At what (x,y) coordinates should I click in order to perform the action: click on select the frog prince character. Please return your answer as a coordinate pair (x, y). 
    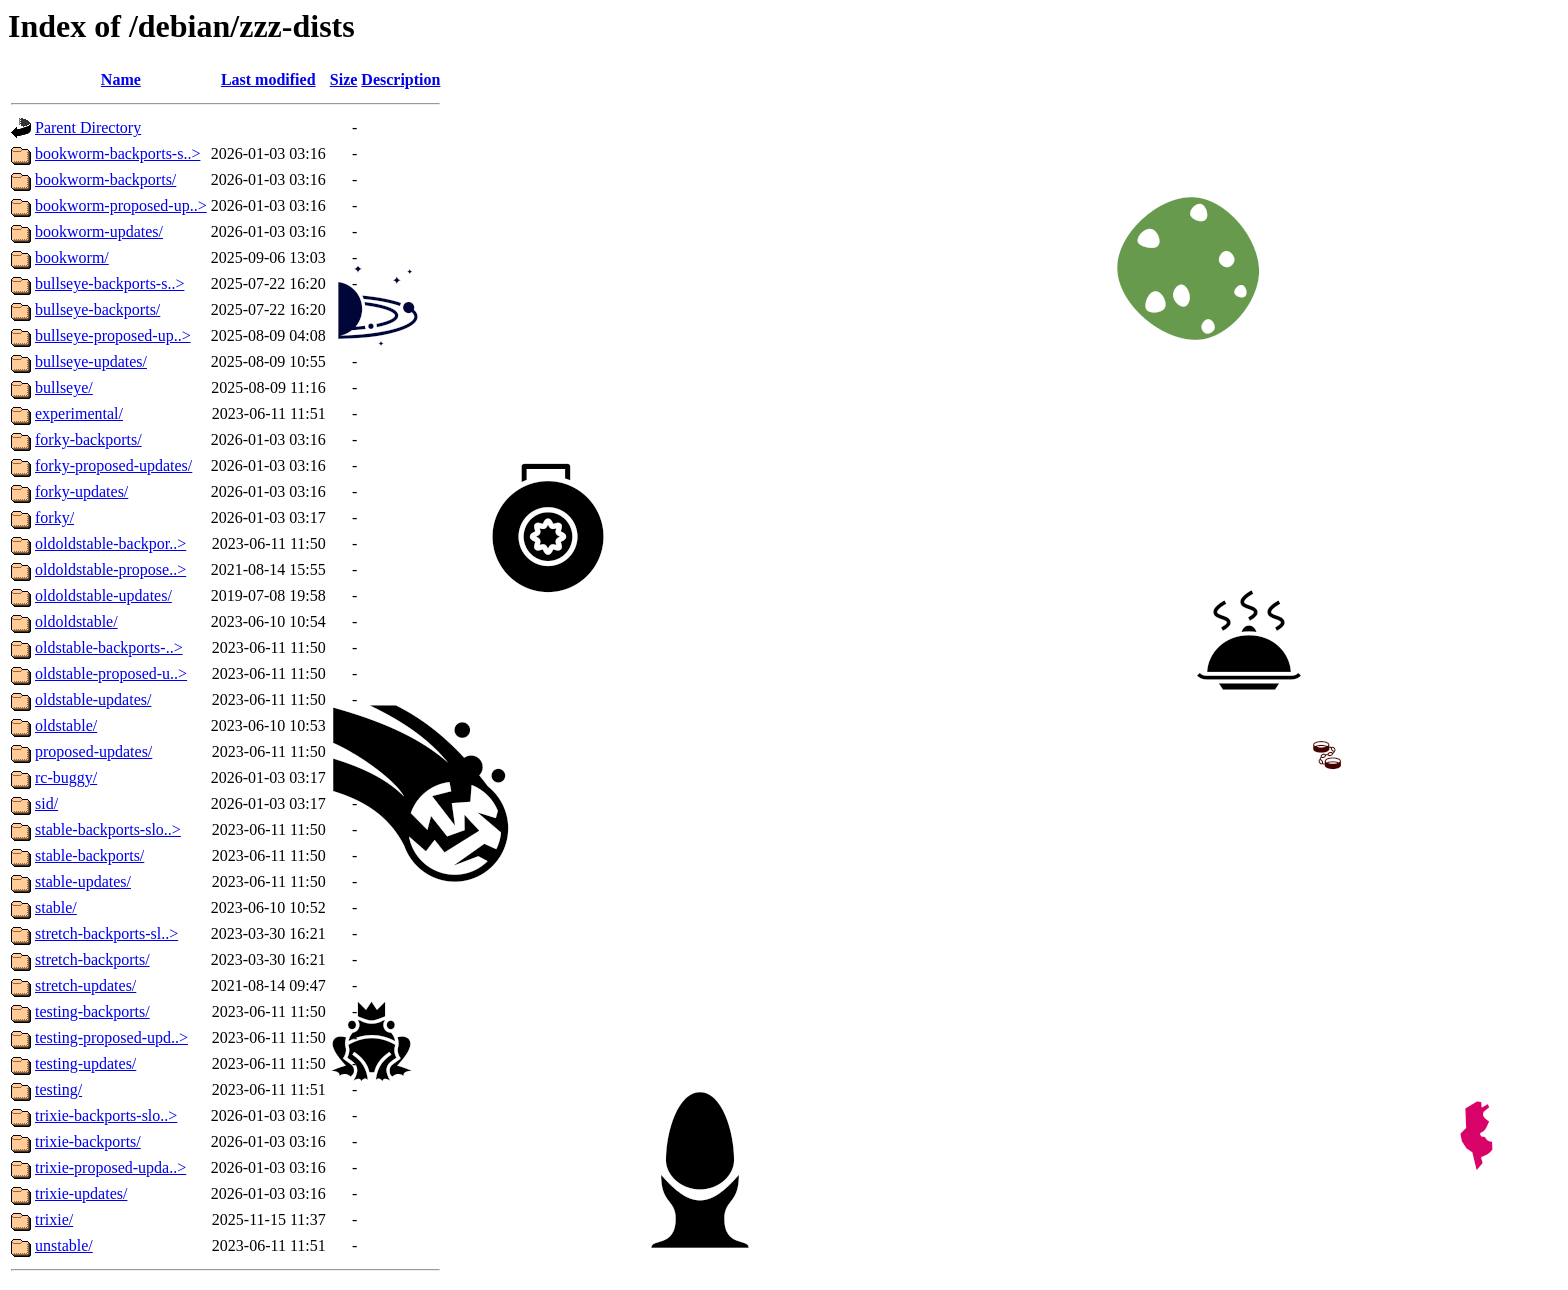
    Looking at the image, I should click on (371, 1041).